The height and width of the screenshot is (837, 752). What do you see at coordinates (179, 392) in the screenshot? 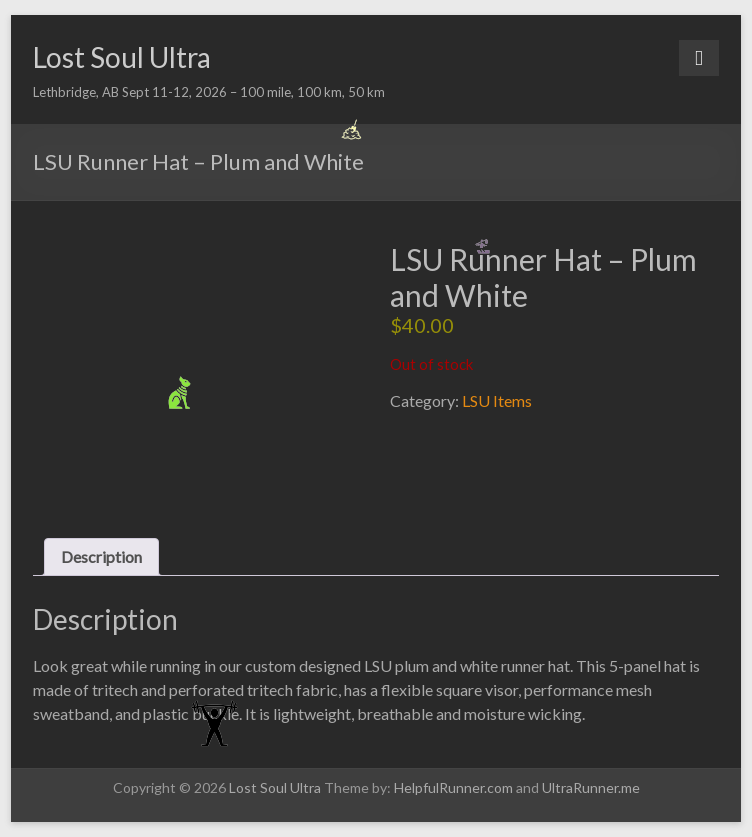
I see `access Egyptian mythology content or games` at bounding box center [179, 392].